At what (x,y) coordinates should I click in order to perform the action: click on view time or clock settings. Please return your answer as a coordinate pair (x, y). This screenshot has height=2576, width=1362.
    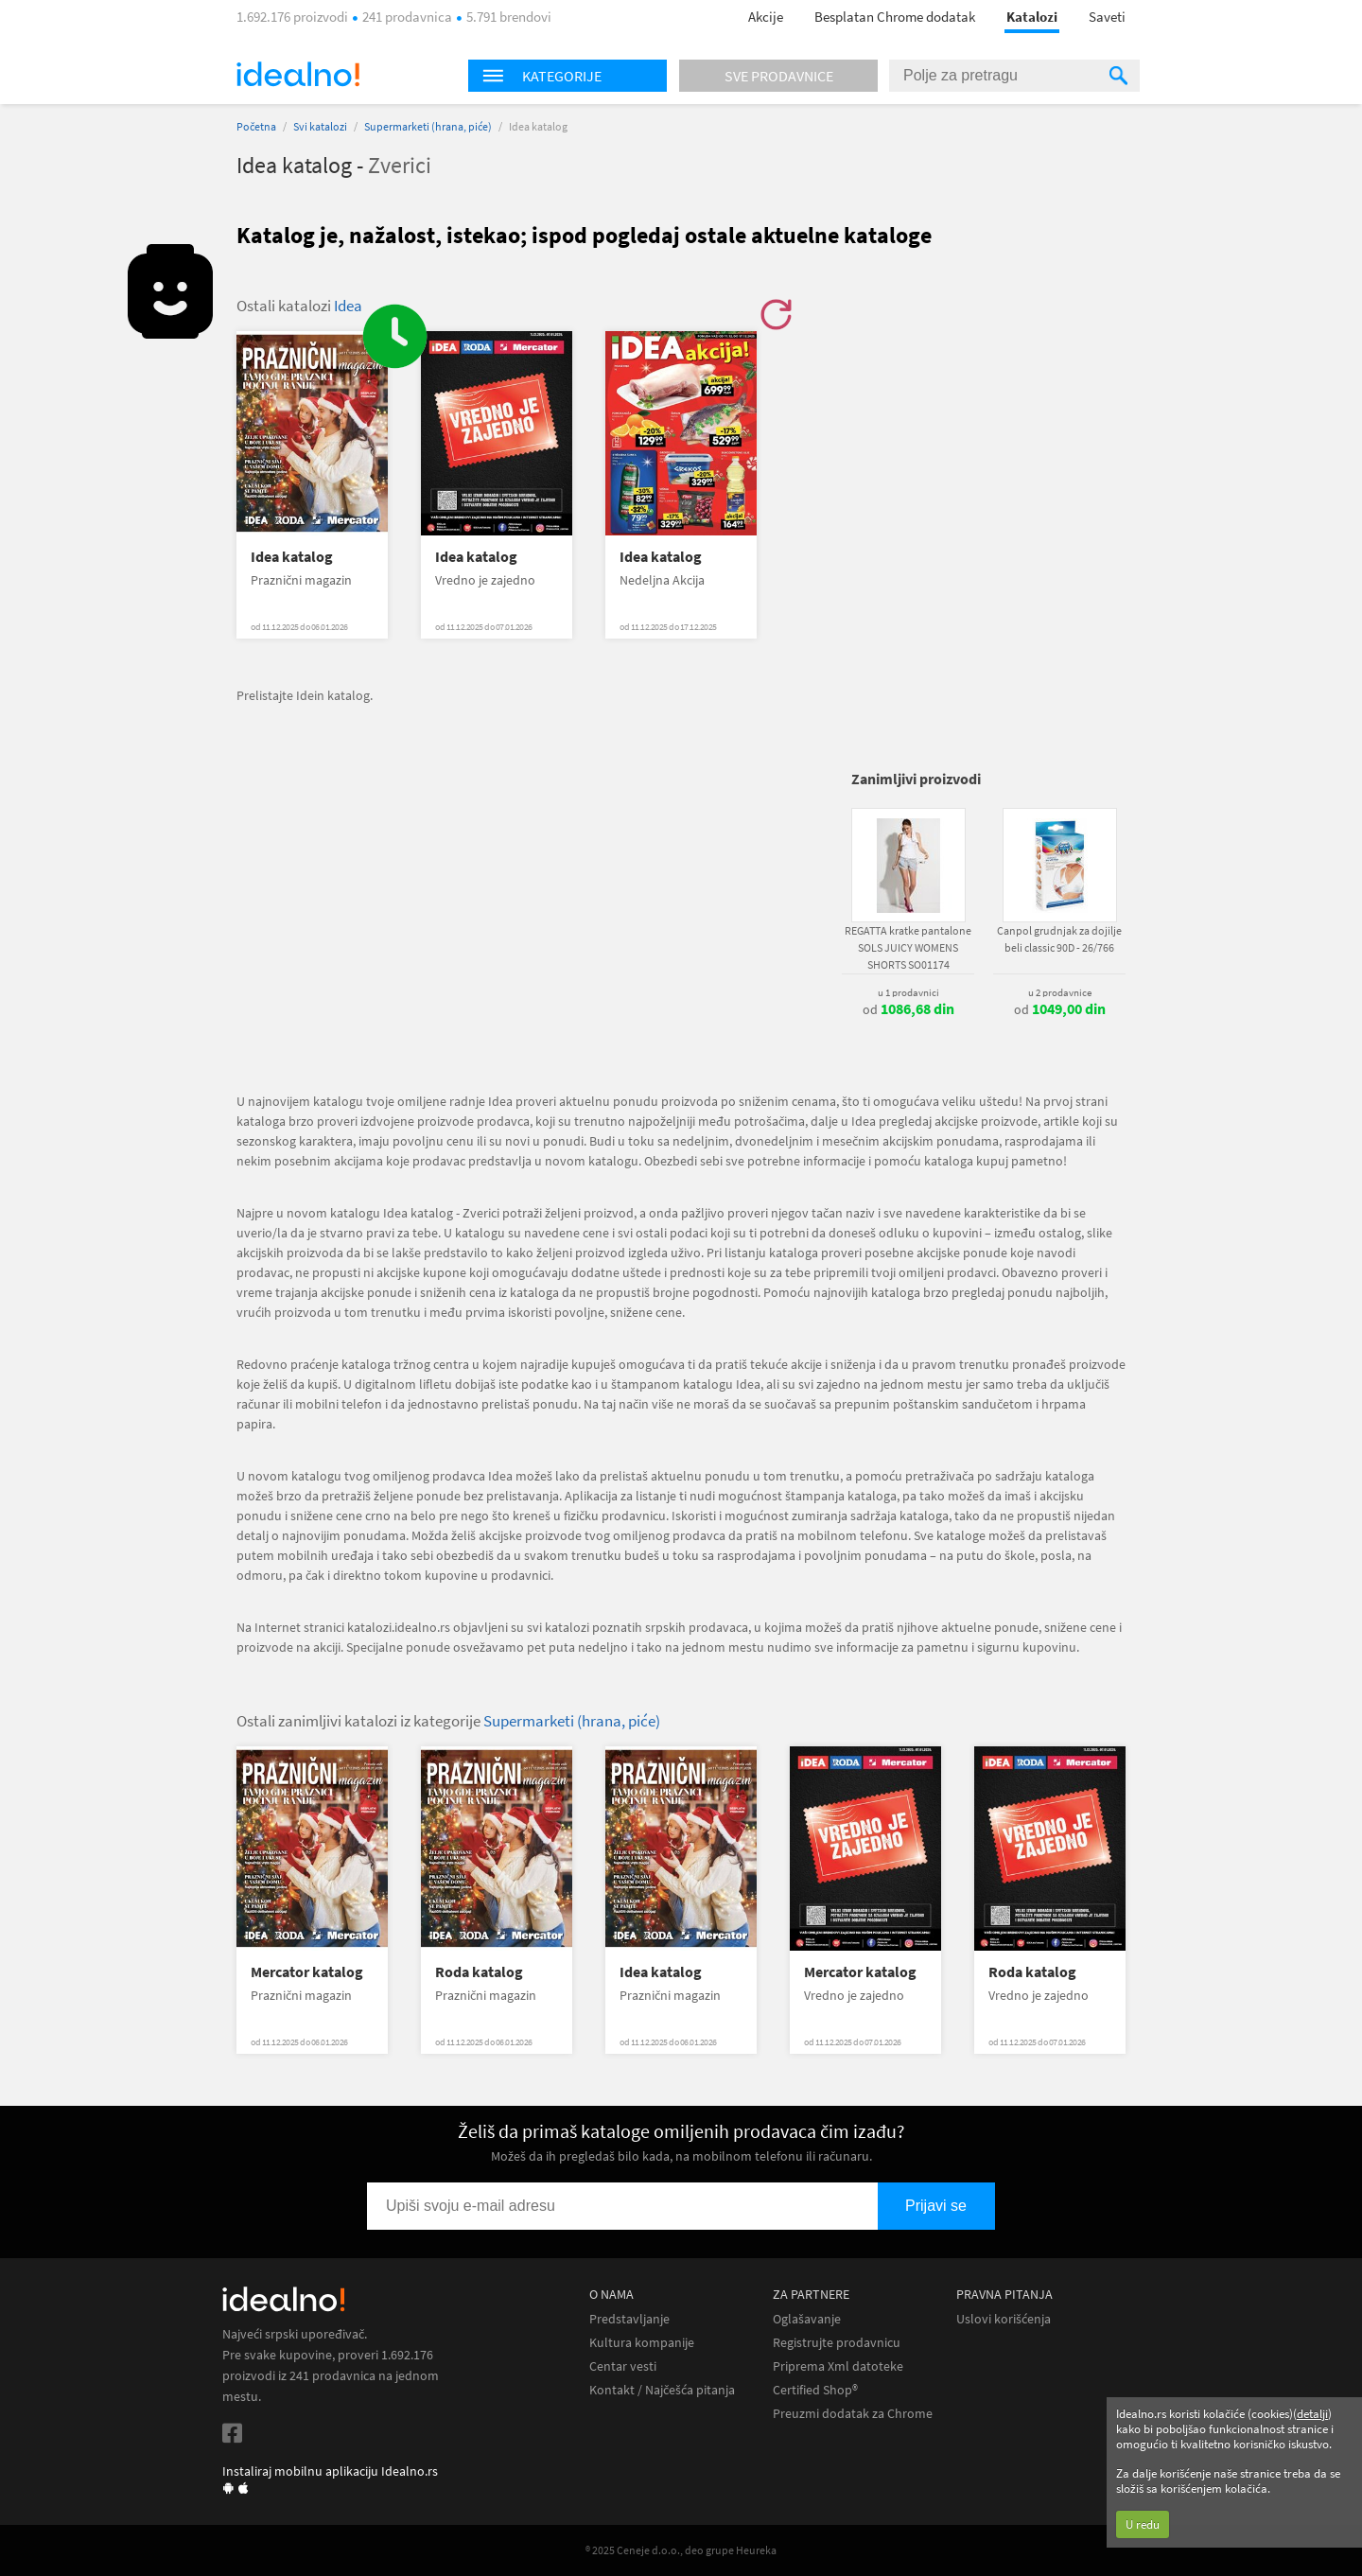
    Looking at the image, I should click on (394, 336).